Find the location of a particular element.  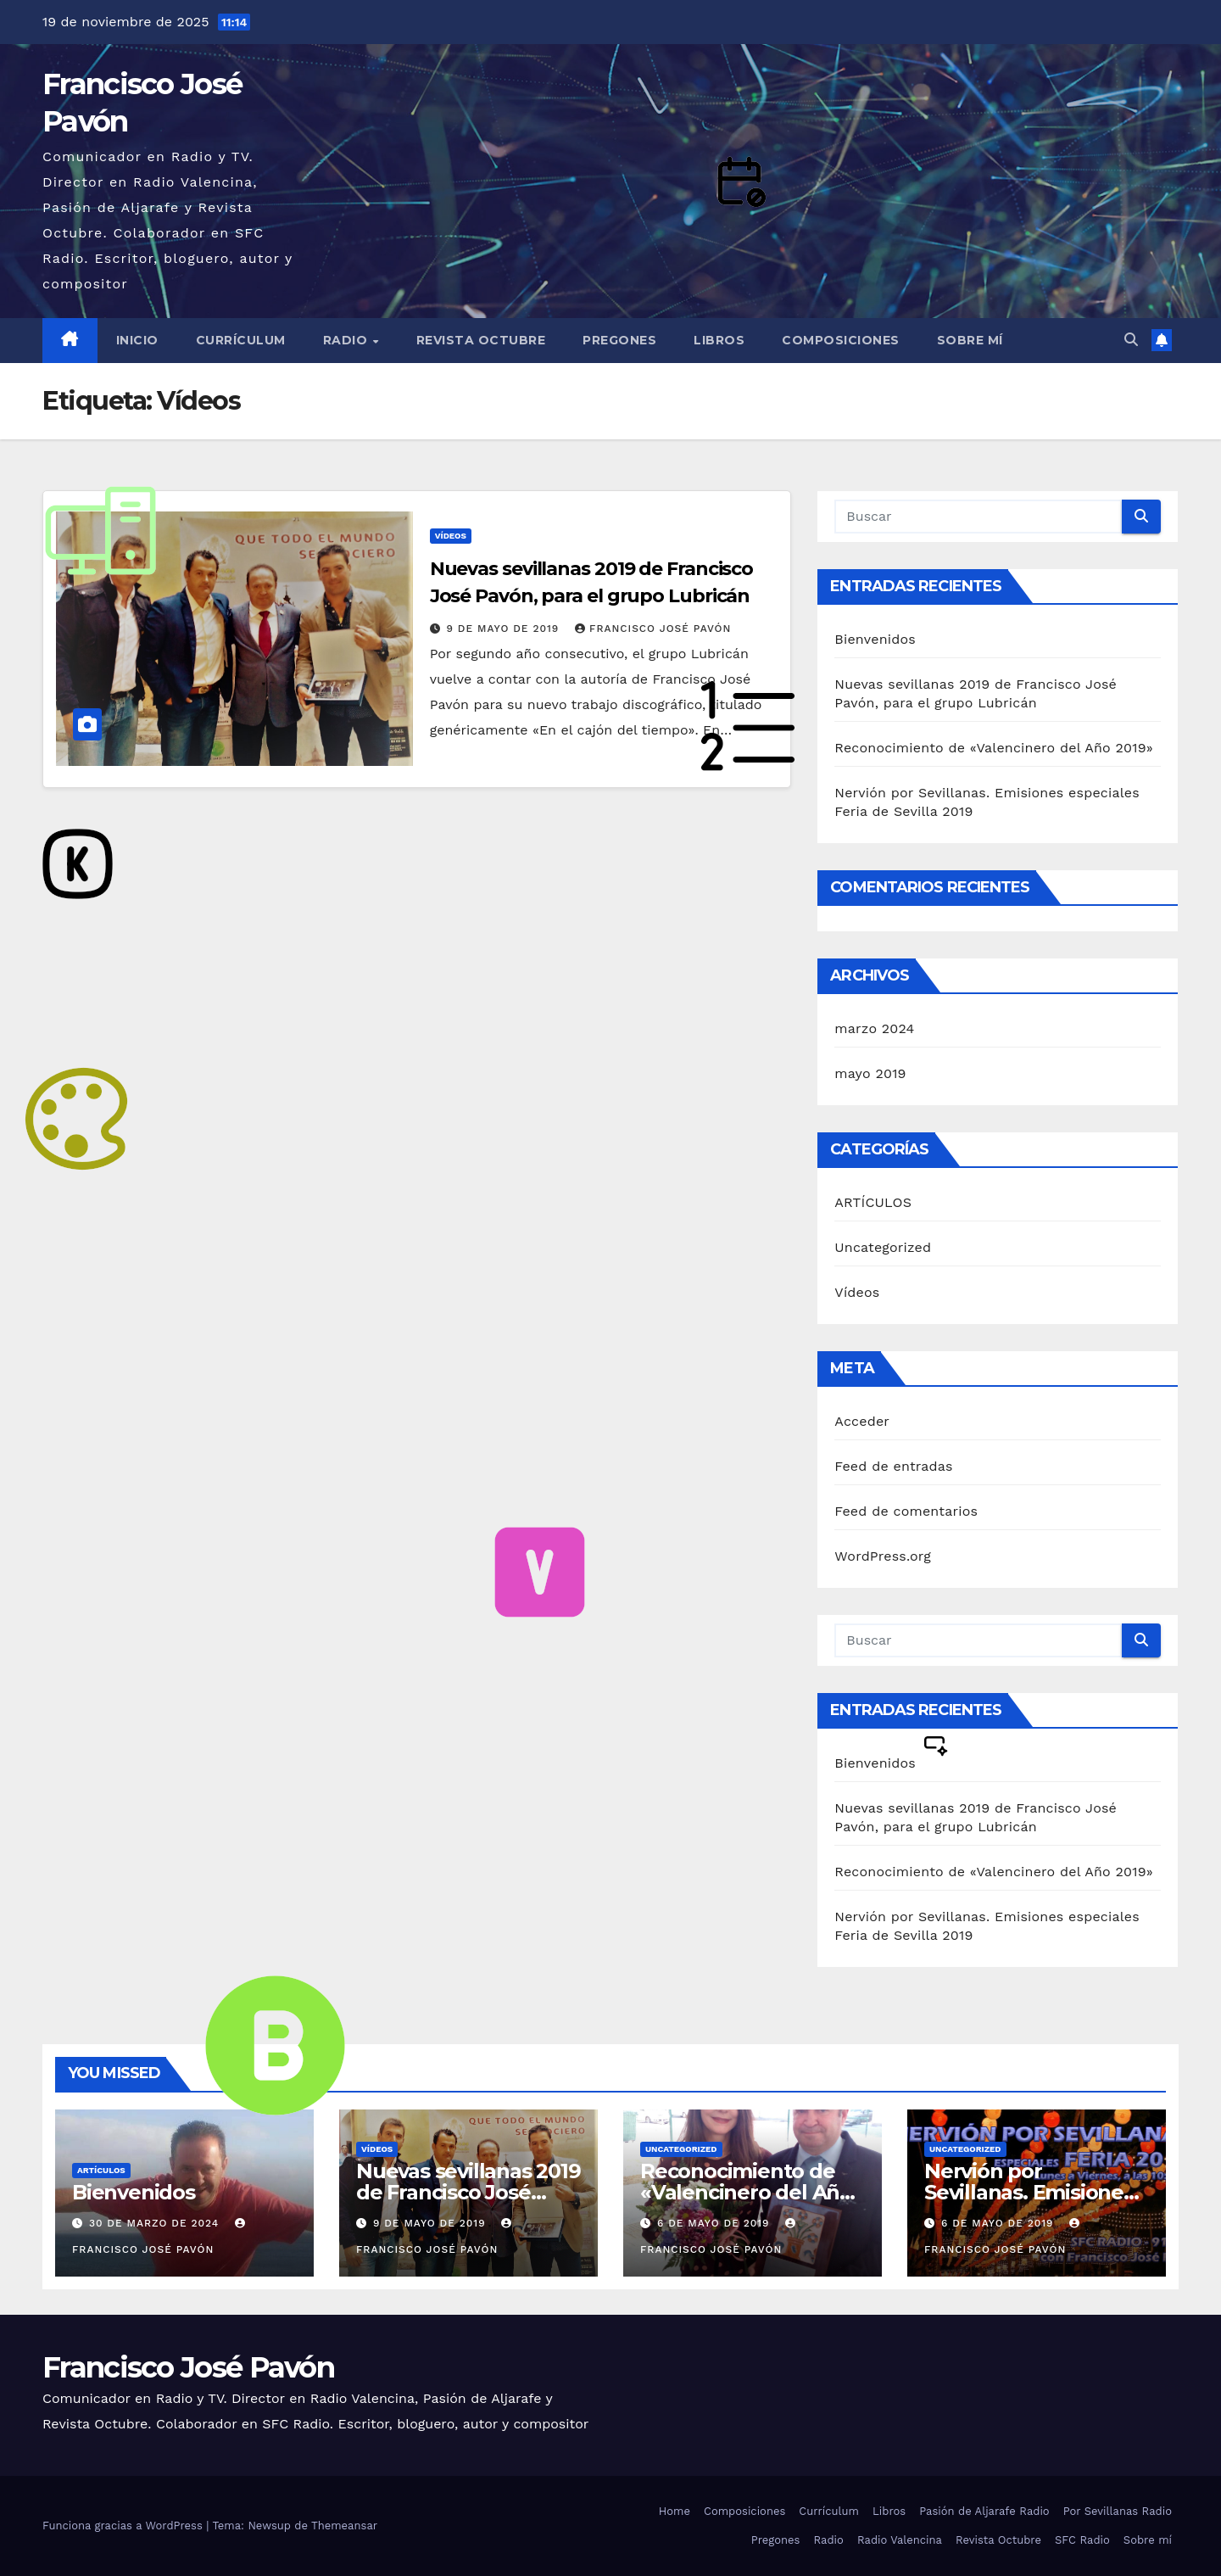

cancel a scheduled event is located at coordinates (739, 181).